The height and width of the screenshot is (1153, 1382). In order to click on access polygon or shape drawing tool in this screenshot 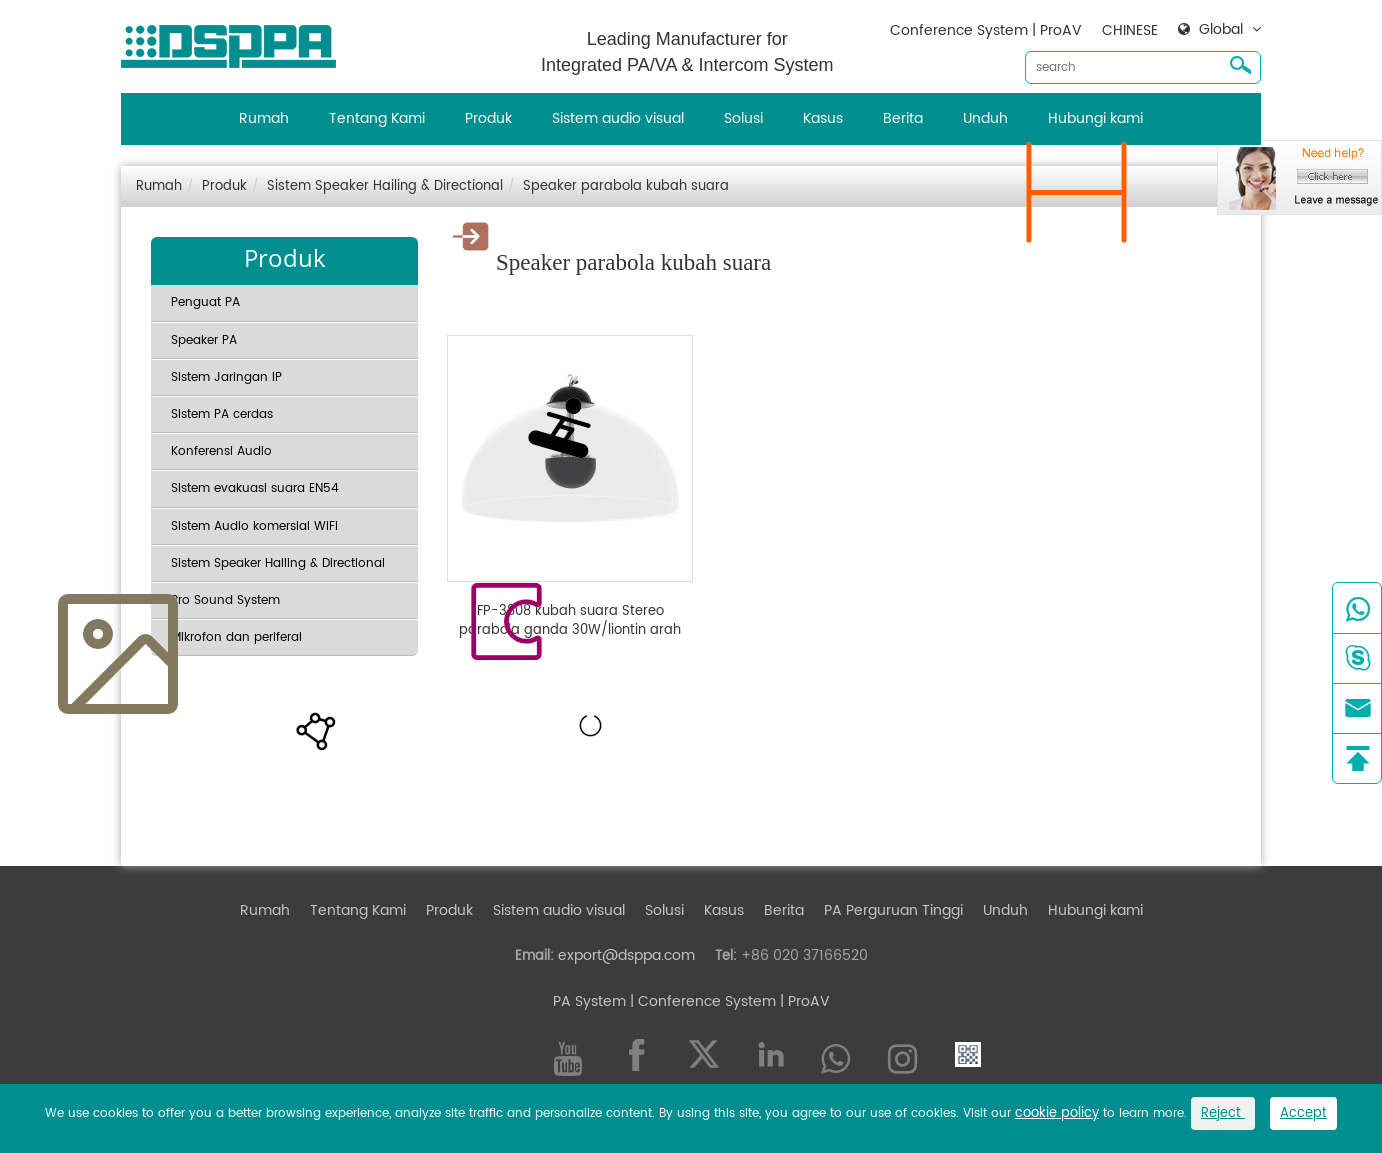, I will do `click(316, 731)`.